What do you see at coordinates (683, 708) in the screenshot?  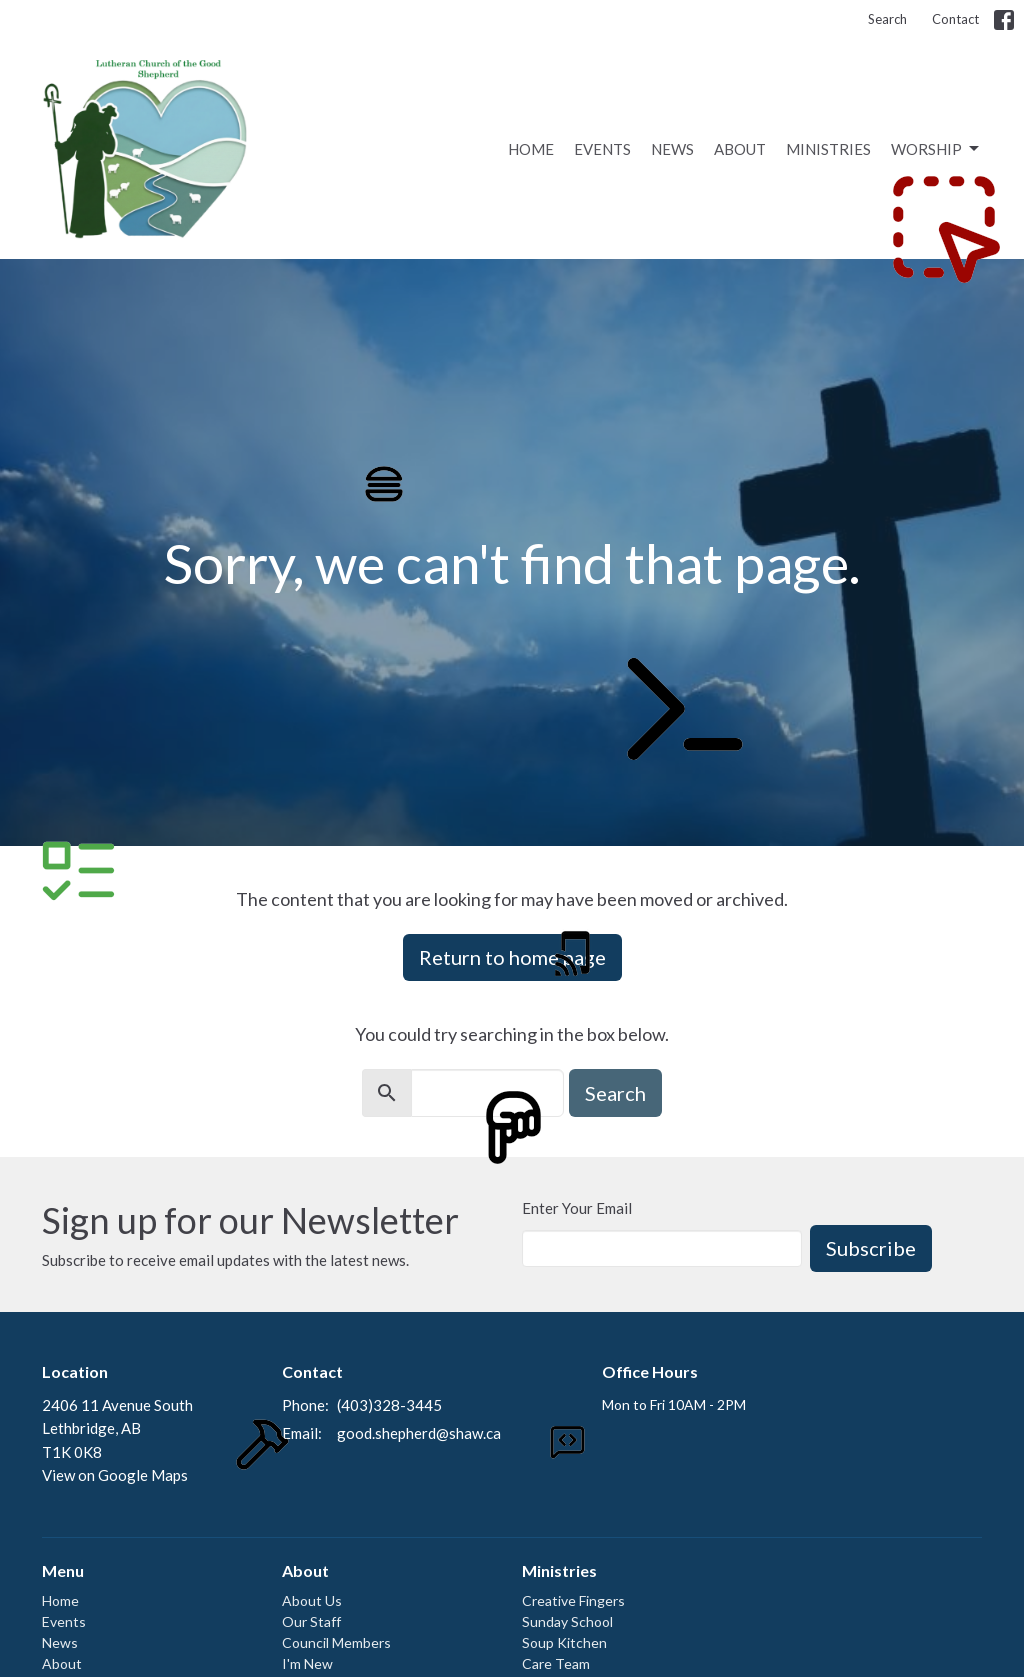 I see `open command palette` at bounding box center [683, 708].